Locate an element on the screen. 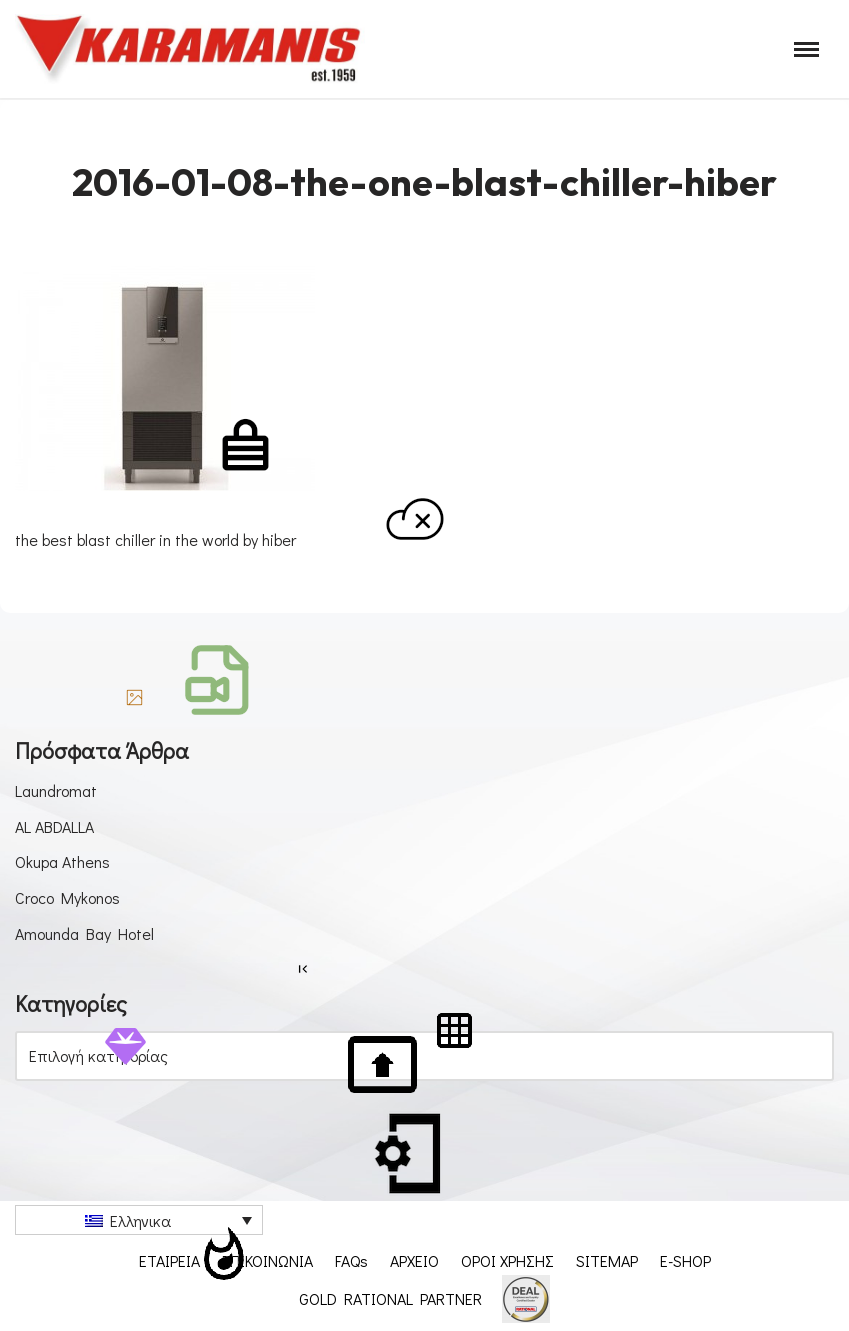 The width and height of the screenshot is (849, 1331). open a video file is located at coordinates (220, 680).